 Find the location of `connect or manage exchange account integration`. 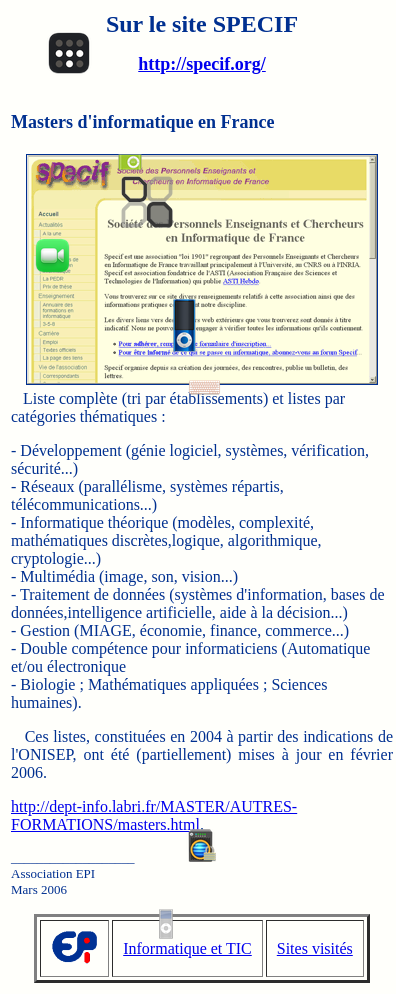

connect or manage exchange account integration is located at coordinates (147, 202).